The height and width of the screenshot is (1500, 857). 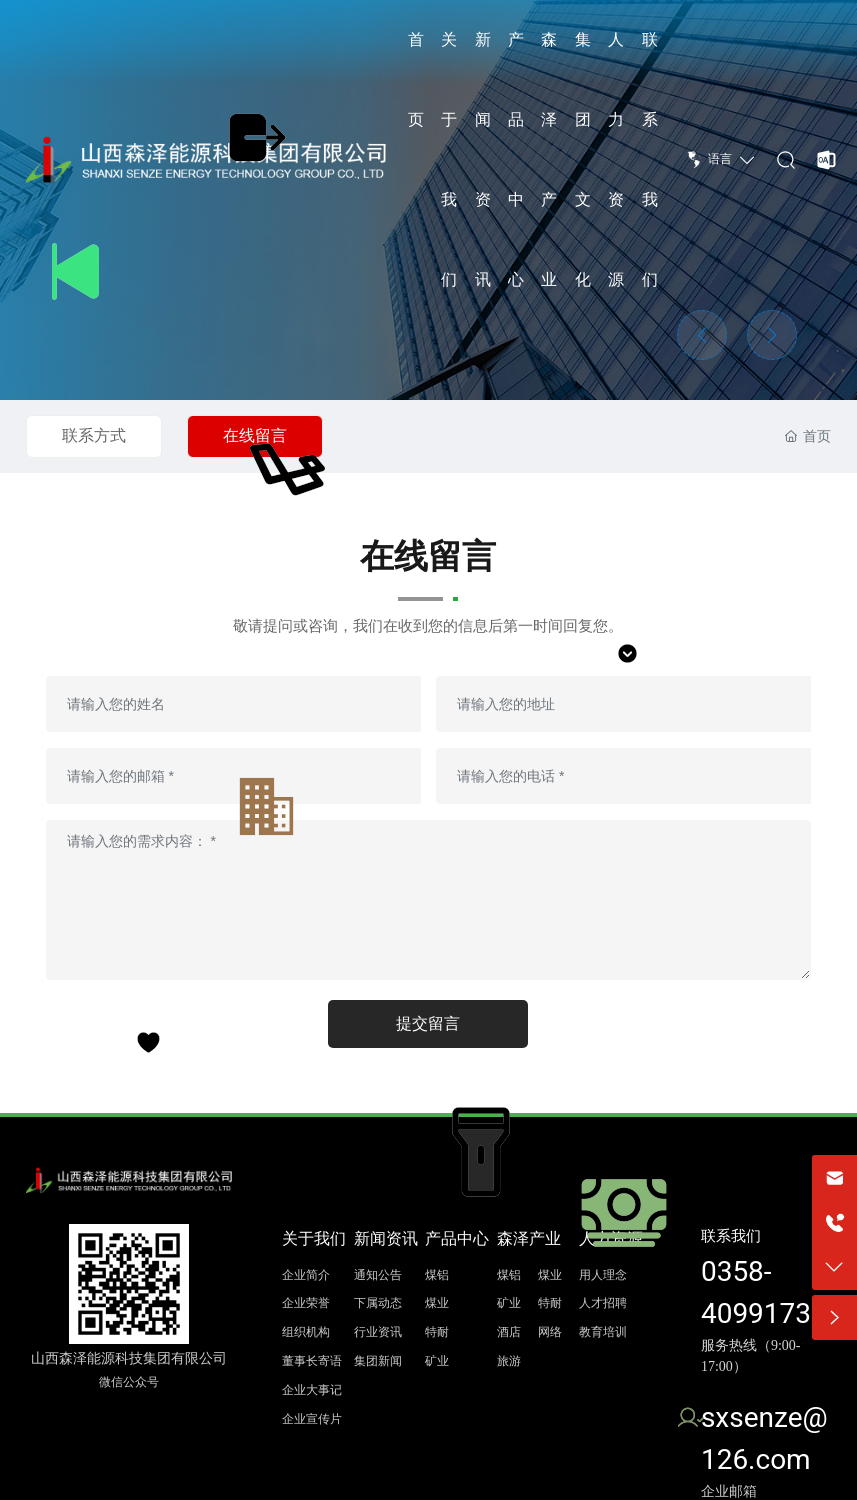 What do you see at coordinates (257, 137) in the screenshot?
I see `log out of your account` at bounding box center [257, 137].